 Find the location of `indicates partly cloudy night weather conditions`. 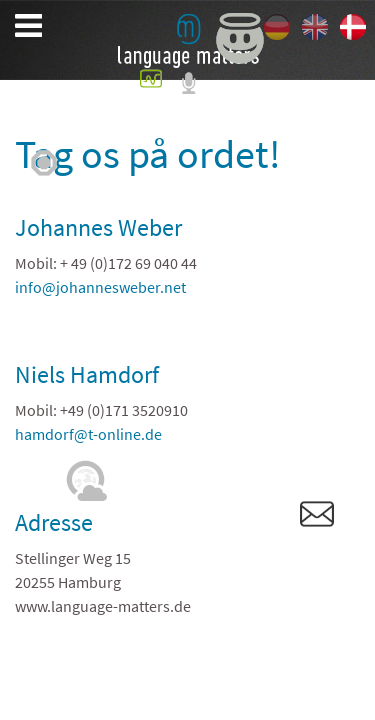

indicates partly cloudy night weather conditions is located at coordinates (85, 479).